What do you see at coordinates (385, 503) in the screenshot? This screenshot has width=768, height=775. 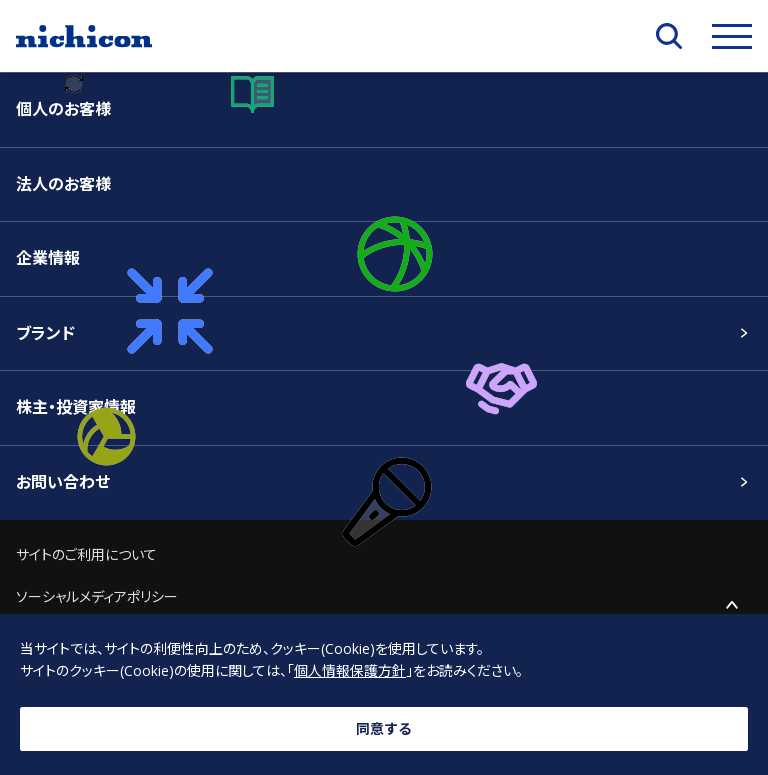 I see `access voice recording or audio input` at bounding box center [385, 503].